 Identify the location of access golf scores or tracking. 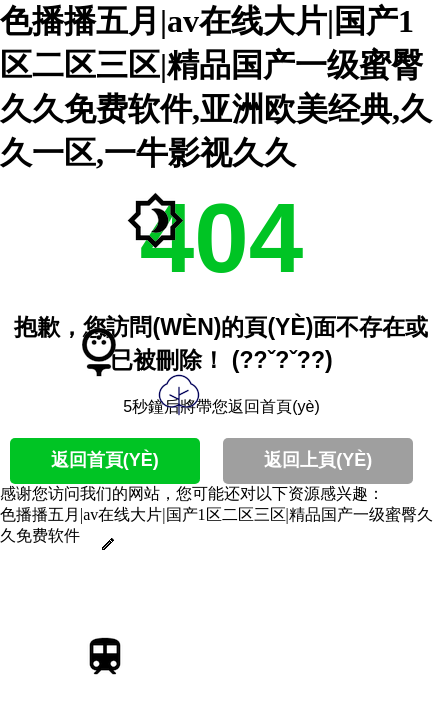
(99, 352).